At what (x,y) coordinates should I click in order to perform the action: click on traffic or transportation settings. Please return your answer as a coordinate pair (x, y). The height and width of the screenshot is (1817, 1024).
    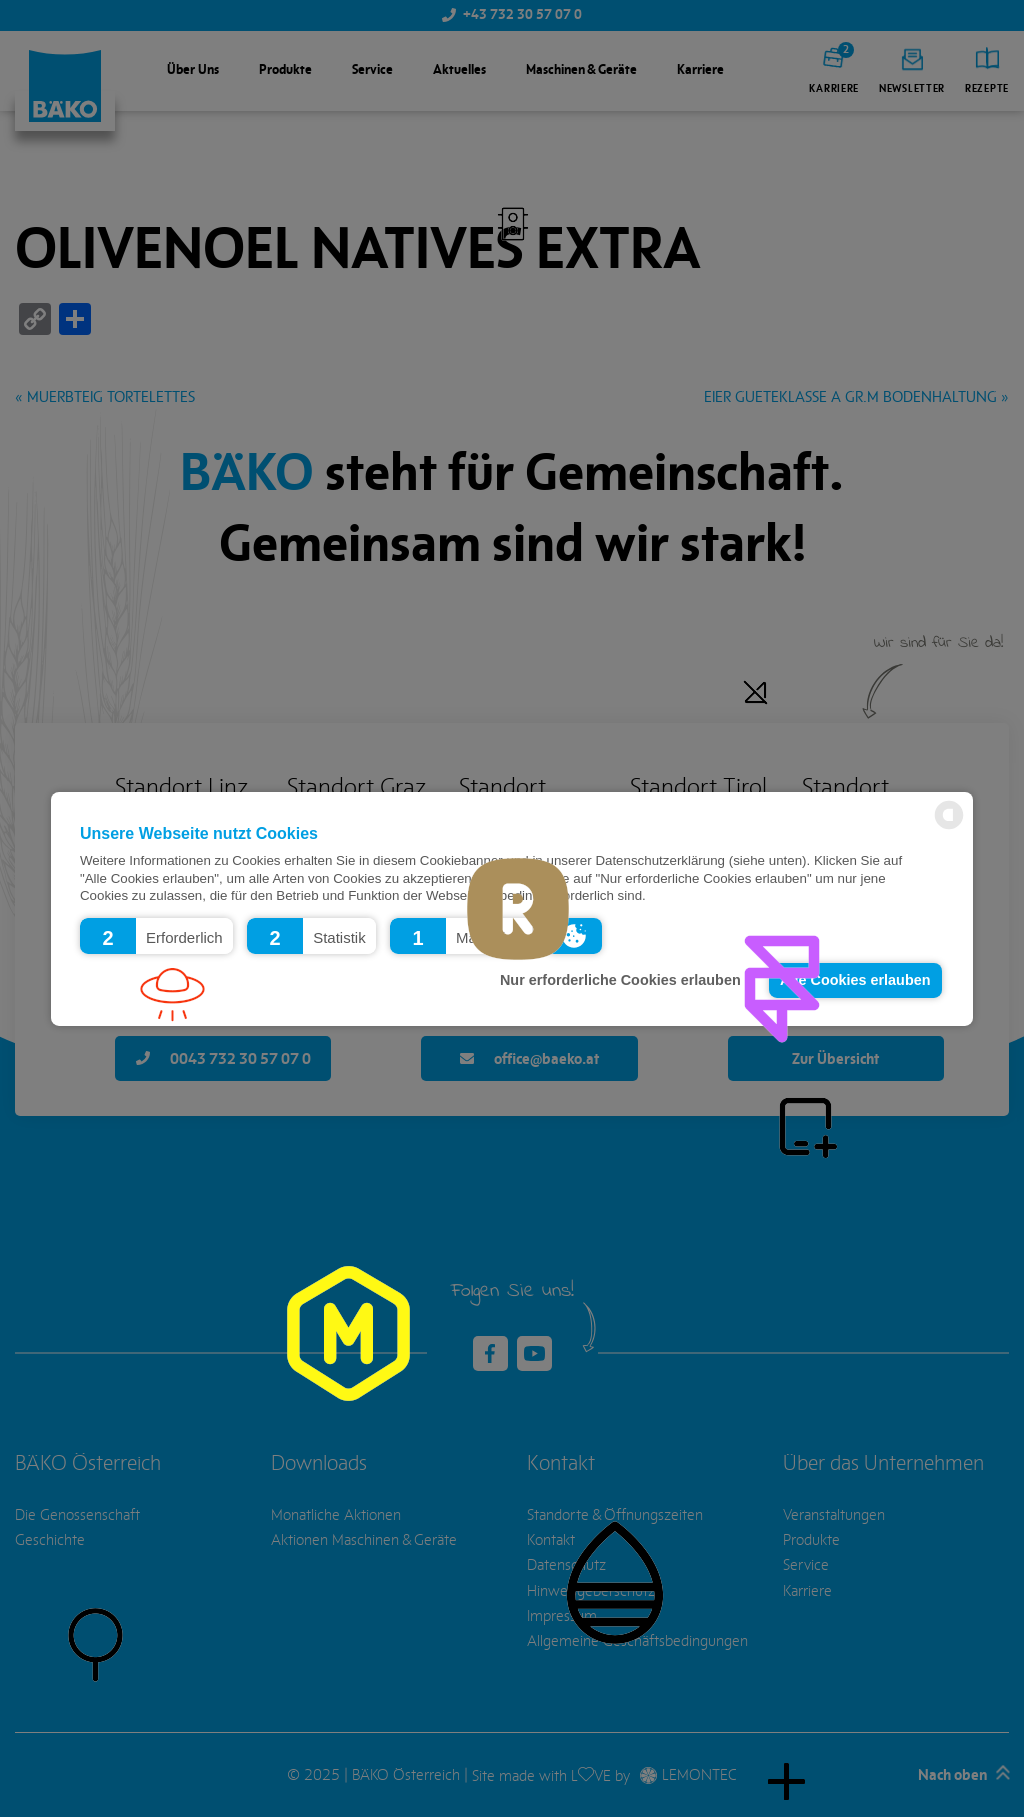
    Looking at the image, I should click on (513, 224).